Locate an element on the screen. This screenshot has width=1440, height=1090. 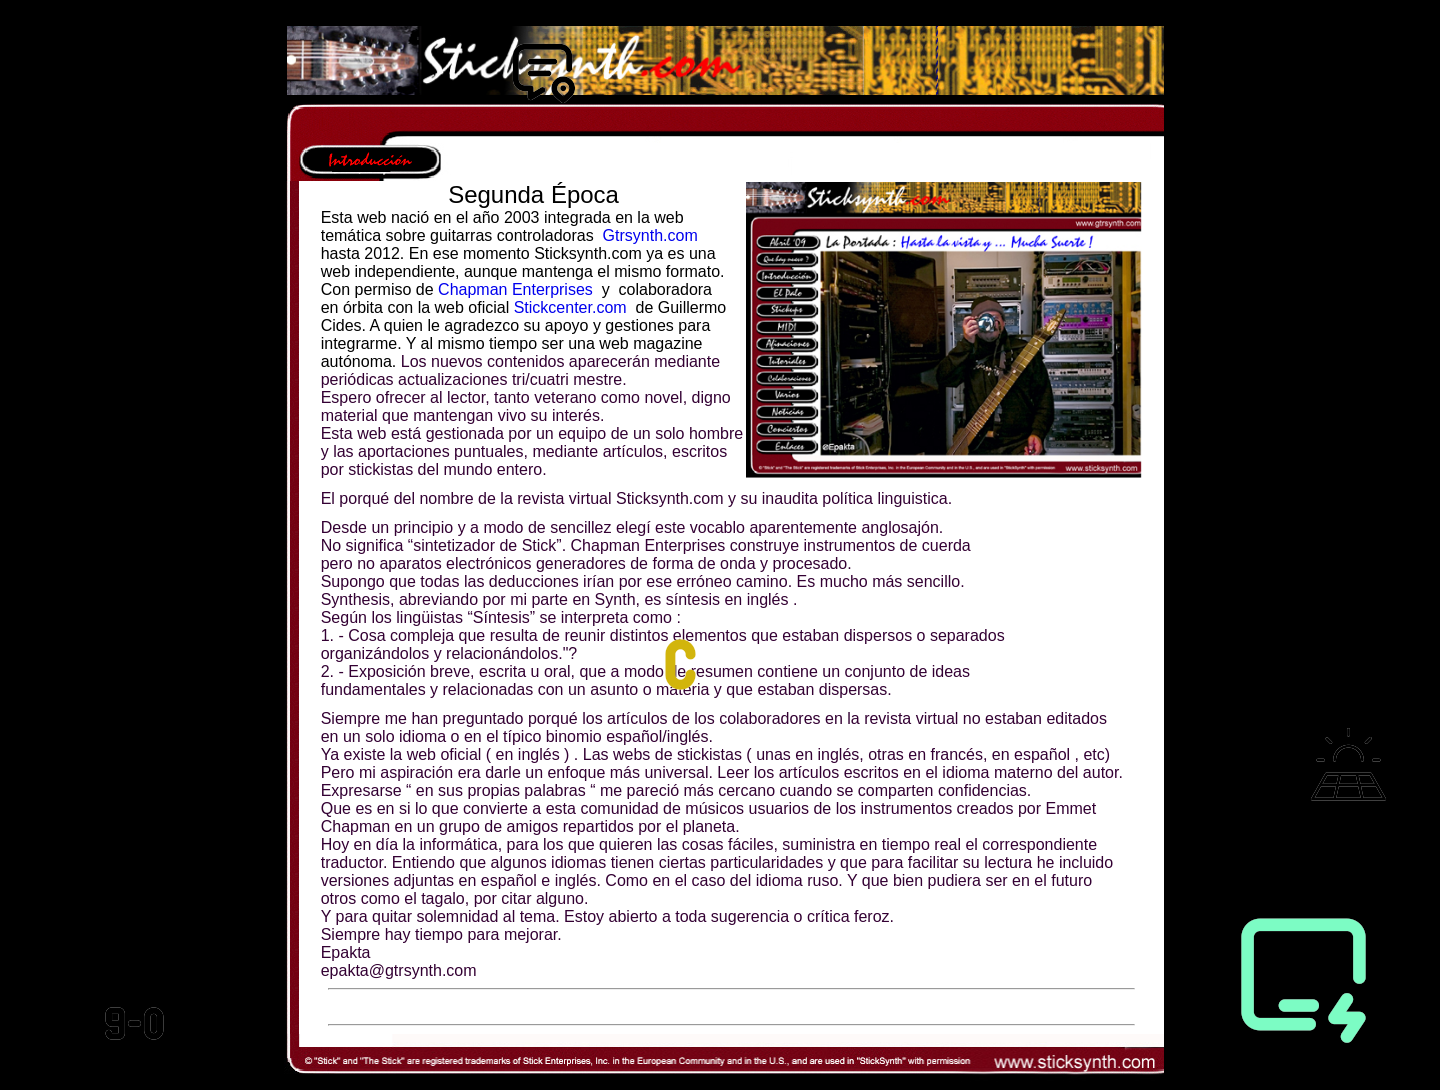
sort items in descending numerical order is located at coordinates (134, 1023).